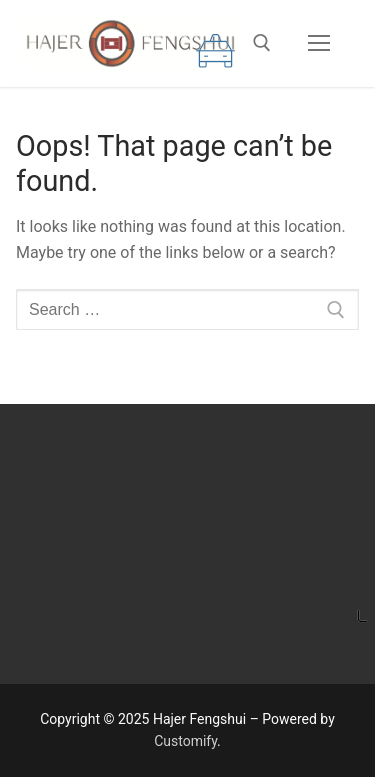  I want to click on romanian leu currency symbol, so click(362, 616).